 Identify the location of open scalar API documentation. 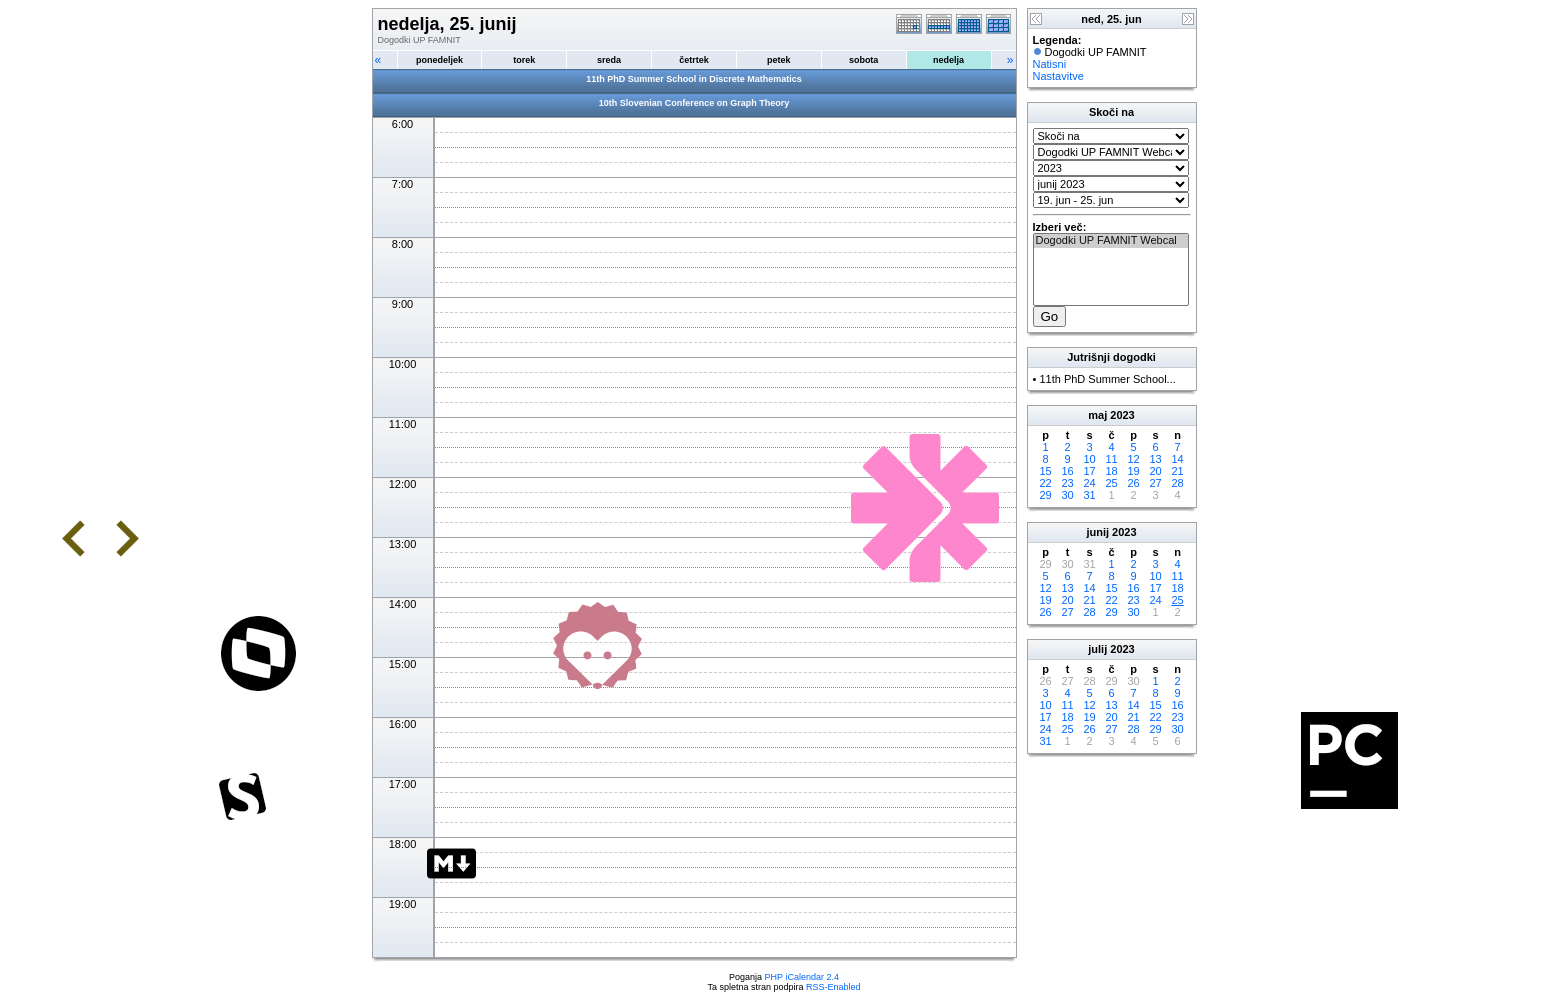
(925, 508).